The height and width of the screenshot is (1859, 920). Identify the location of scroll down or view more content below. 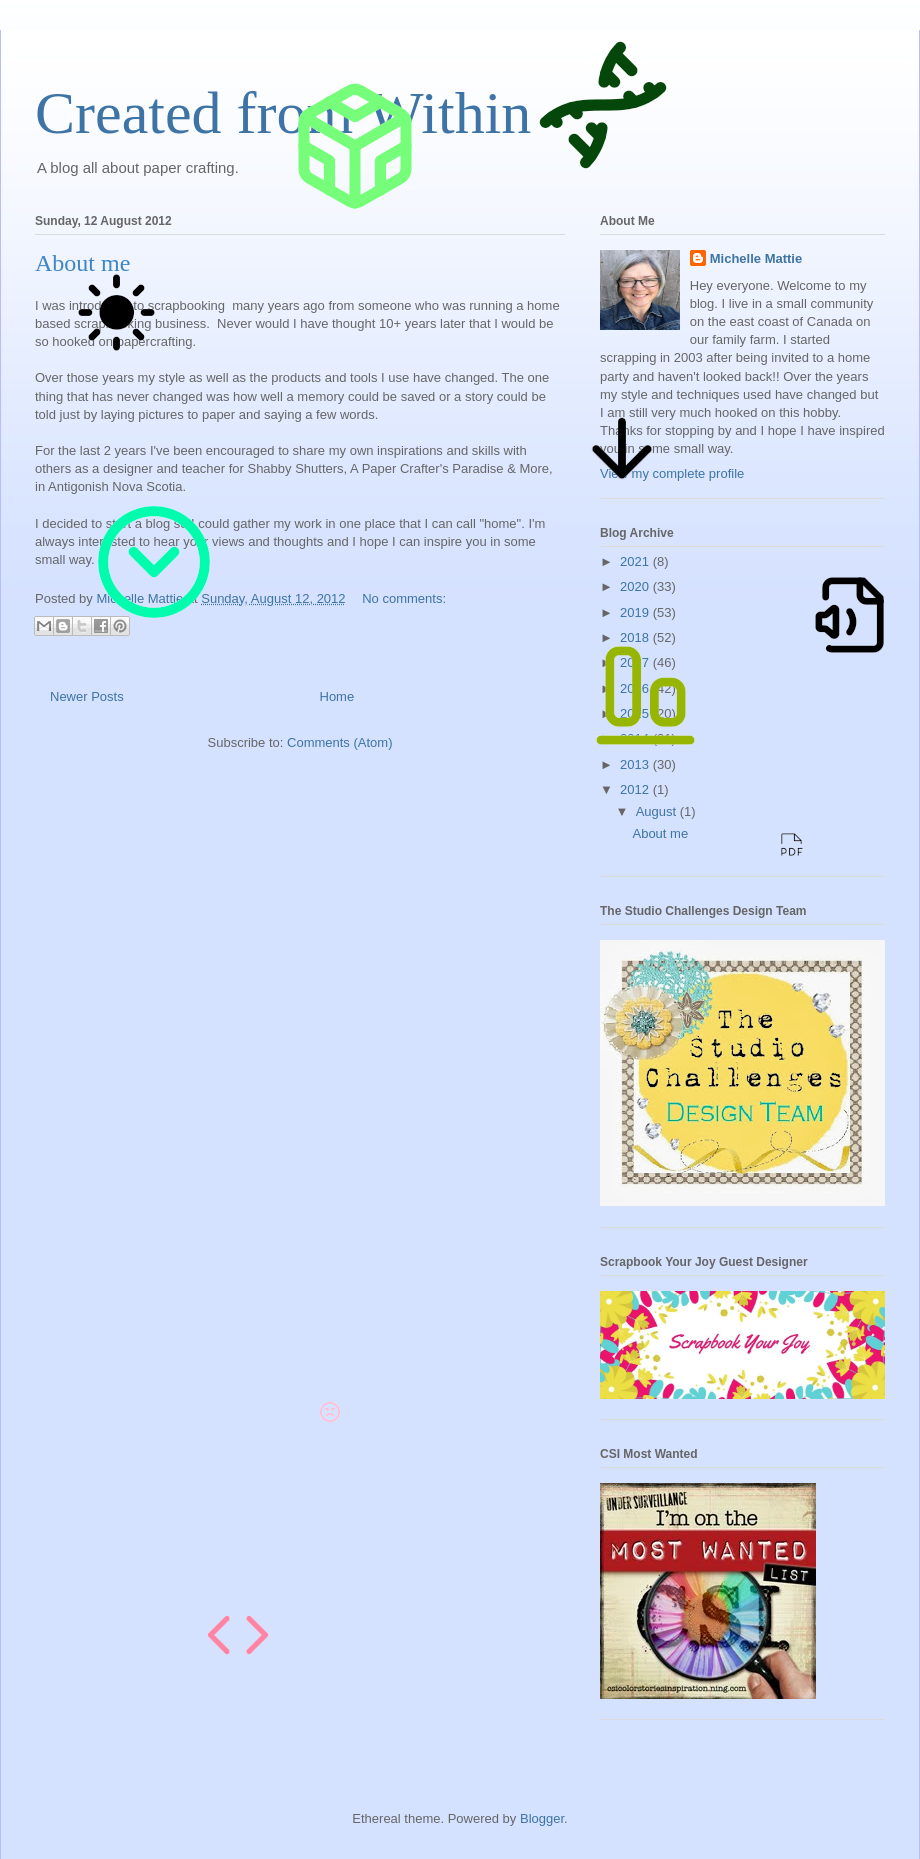
(622, 449).